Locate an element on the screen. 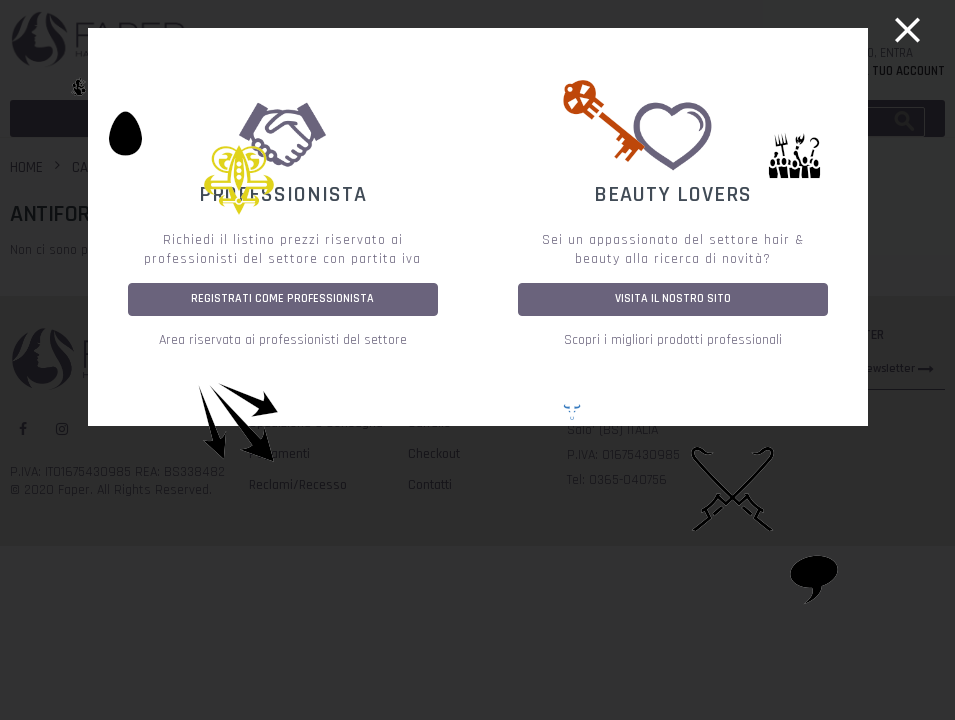  indicates a rebellion or protest event in-game is located at coordinates (794, 152).